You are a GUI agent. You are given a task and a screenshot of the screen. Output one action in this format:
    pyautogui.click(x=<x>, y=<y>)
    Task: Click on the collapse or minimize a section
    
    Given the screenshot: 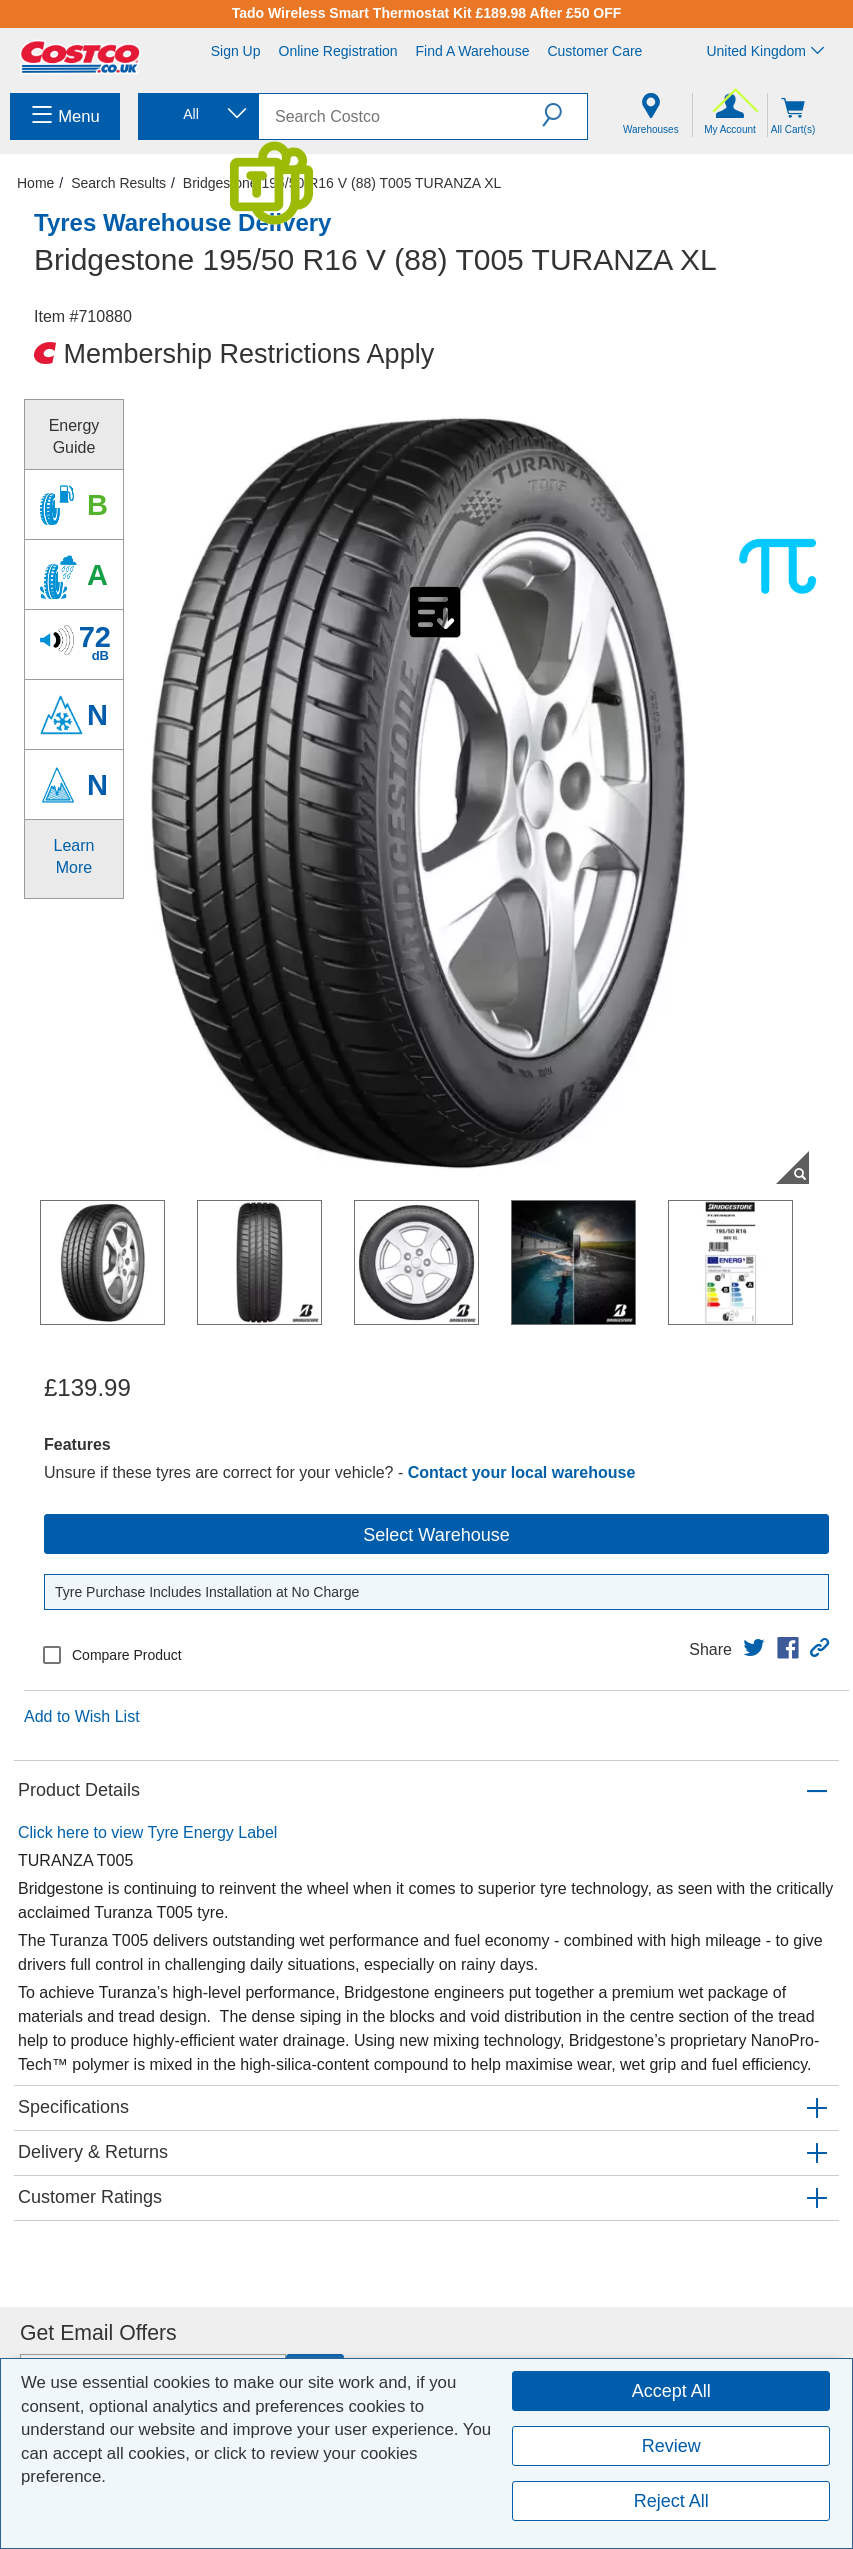 What is the action you would take?
    pyautogui.click(x=735, y=113)
    